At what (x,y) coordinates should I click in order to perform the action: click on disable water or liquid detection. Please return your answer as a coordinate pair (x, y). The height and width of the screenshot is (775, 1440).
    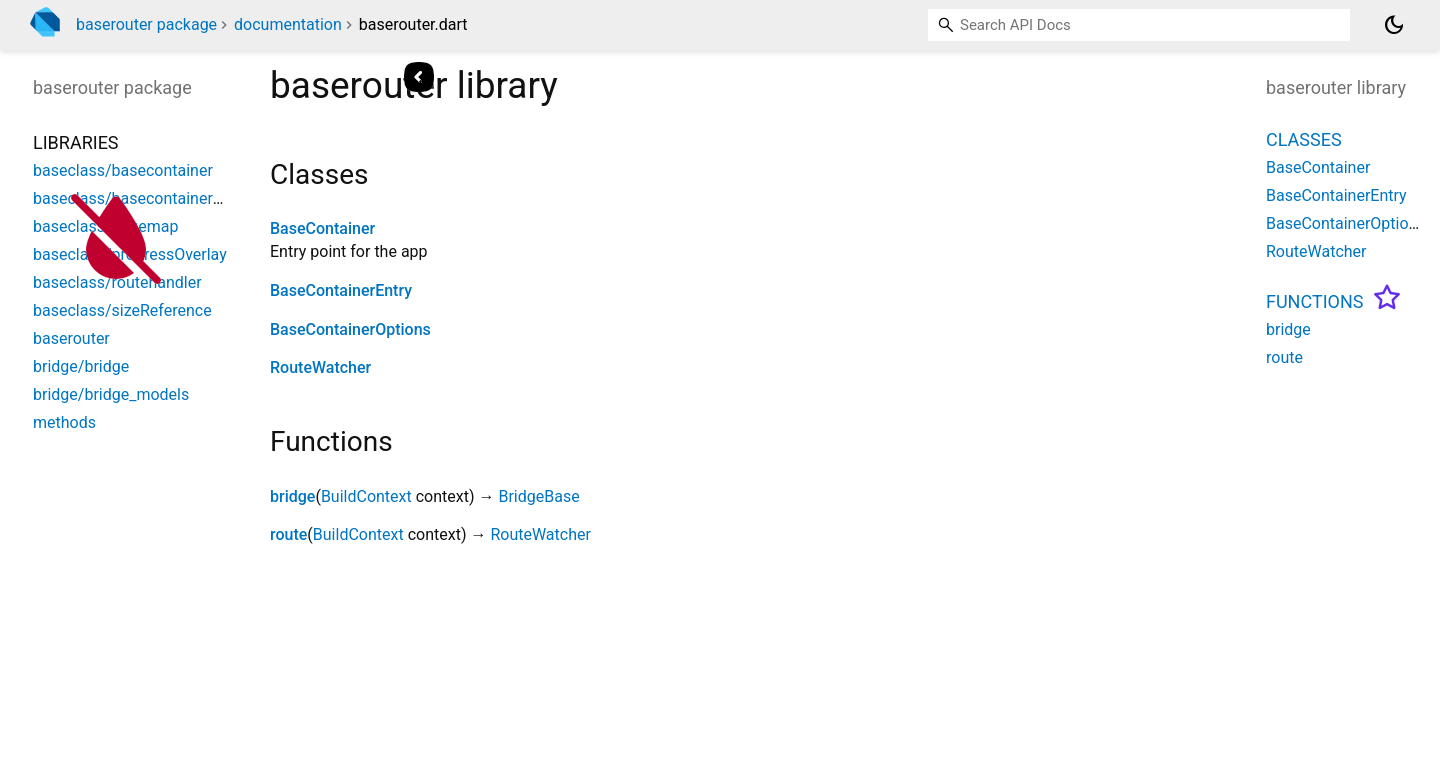
    Looking at the image, I should click on (116, 239).